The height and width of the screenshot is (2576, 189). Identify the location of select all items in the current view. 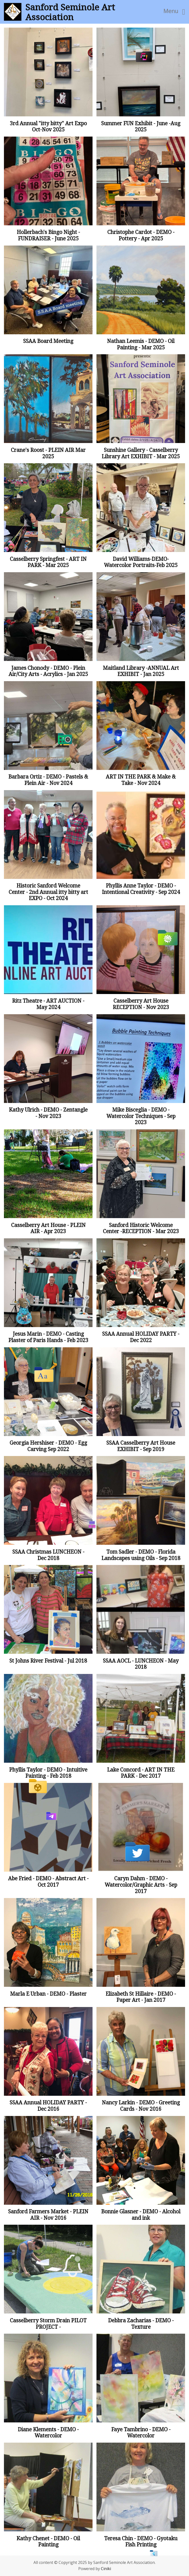
(92, 1525).